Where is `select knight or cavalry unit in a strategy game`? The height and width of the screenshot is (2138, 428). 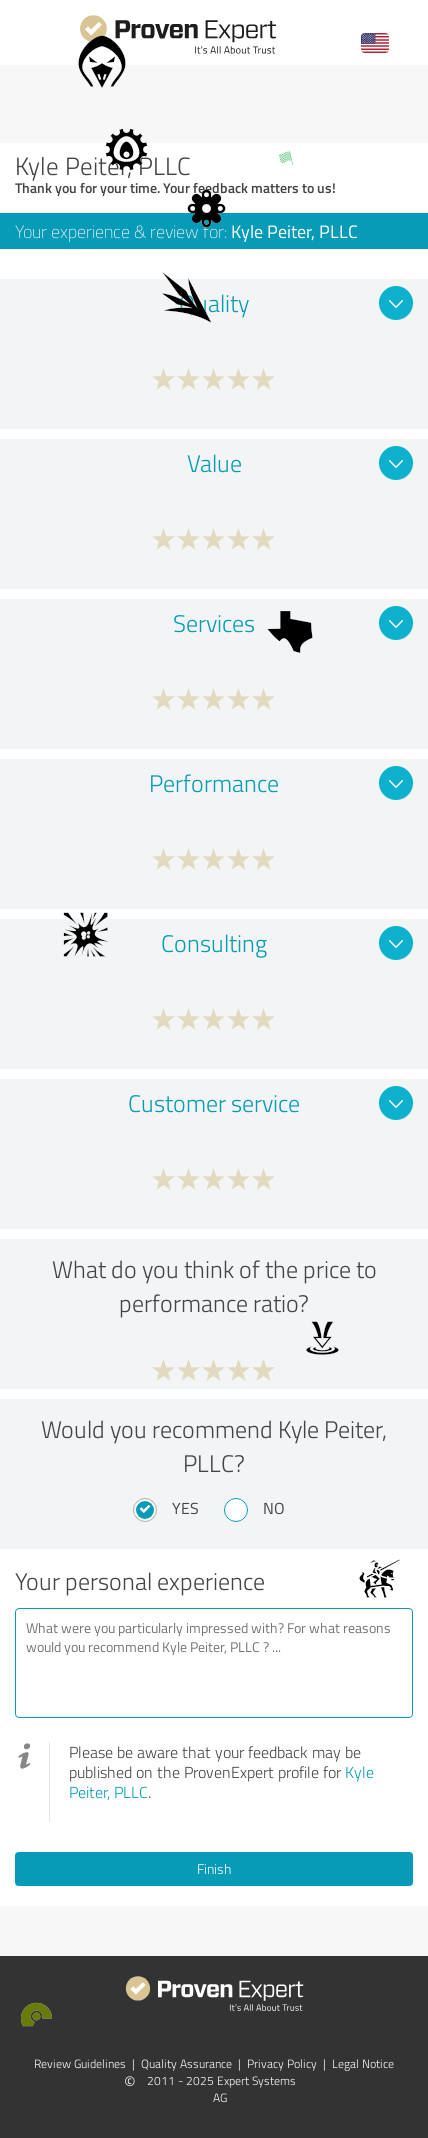
select knight or cavalry unit in a strategy game is located at coordinates (379, 1578).